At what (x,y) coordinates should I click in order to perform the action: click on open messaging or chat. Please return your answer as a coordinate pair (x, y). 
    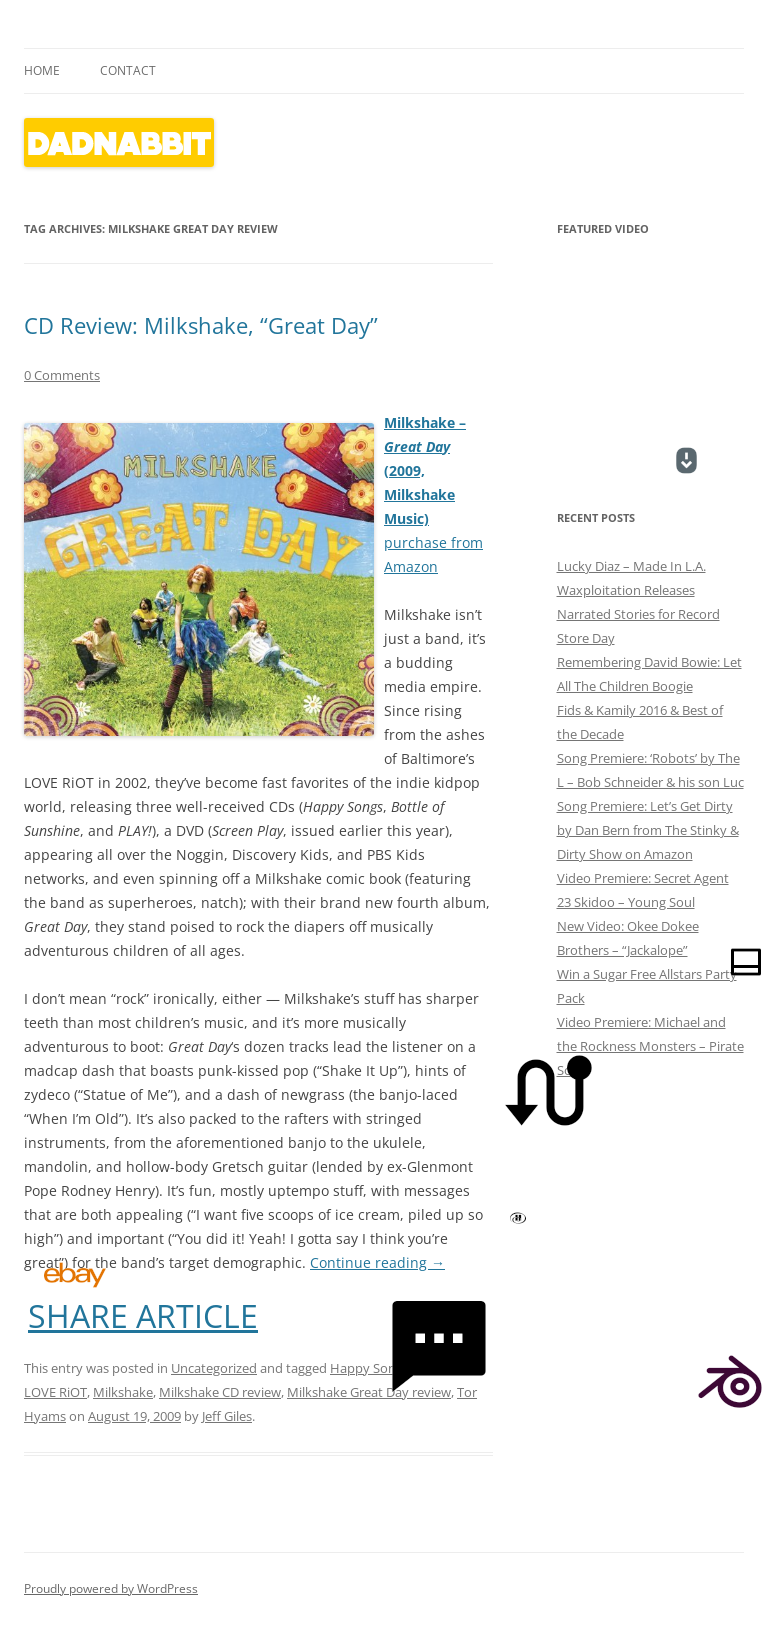
    Looking at the image, I should click on (439, 1343).